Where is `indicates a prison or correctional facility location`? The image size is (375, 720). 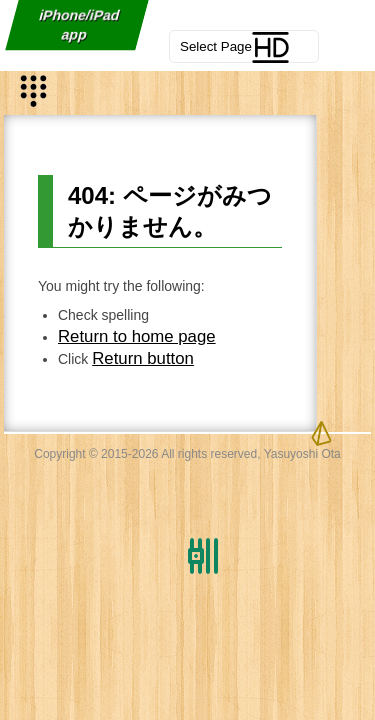
indicates a prison or correctional facility location is located at coordinates (204, 556).